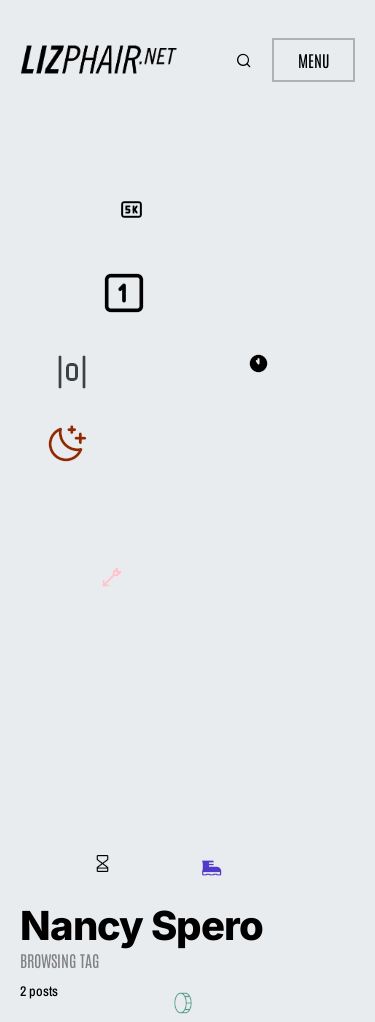 Image resolution: width=375 pixels, height=1022 pixels. What do you see at coordinates (124, 293) in the screenshot?
I see `indicates first step in a sequence` at bounding box center [124, 293].